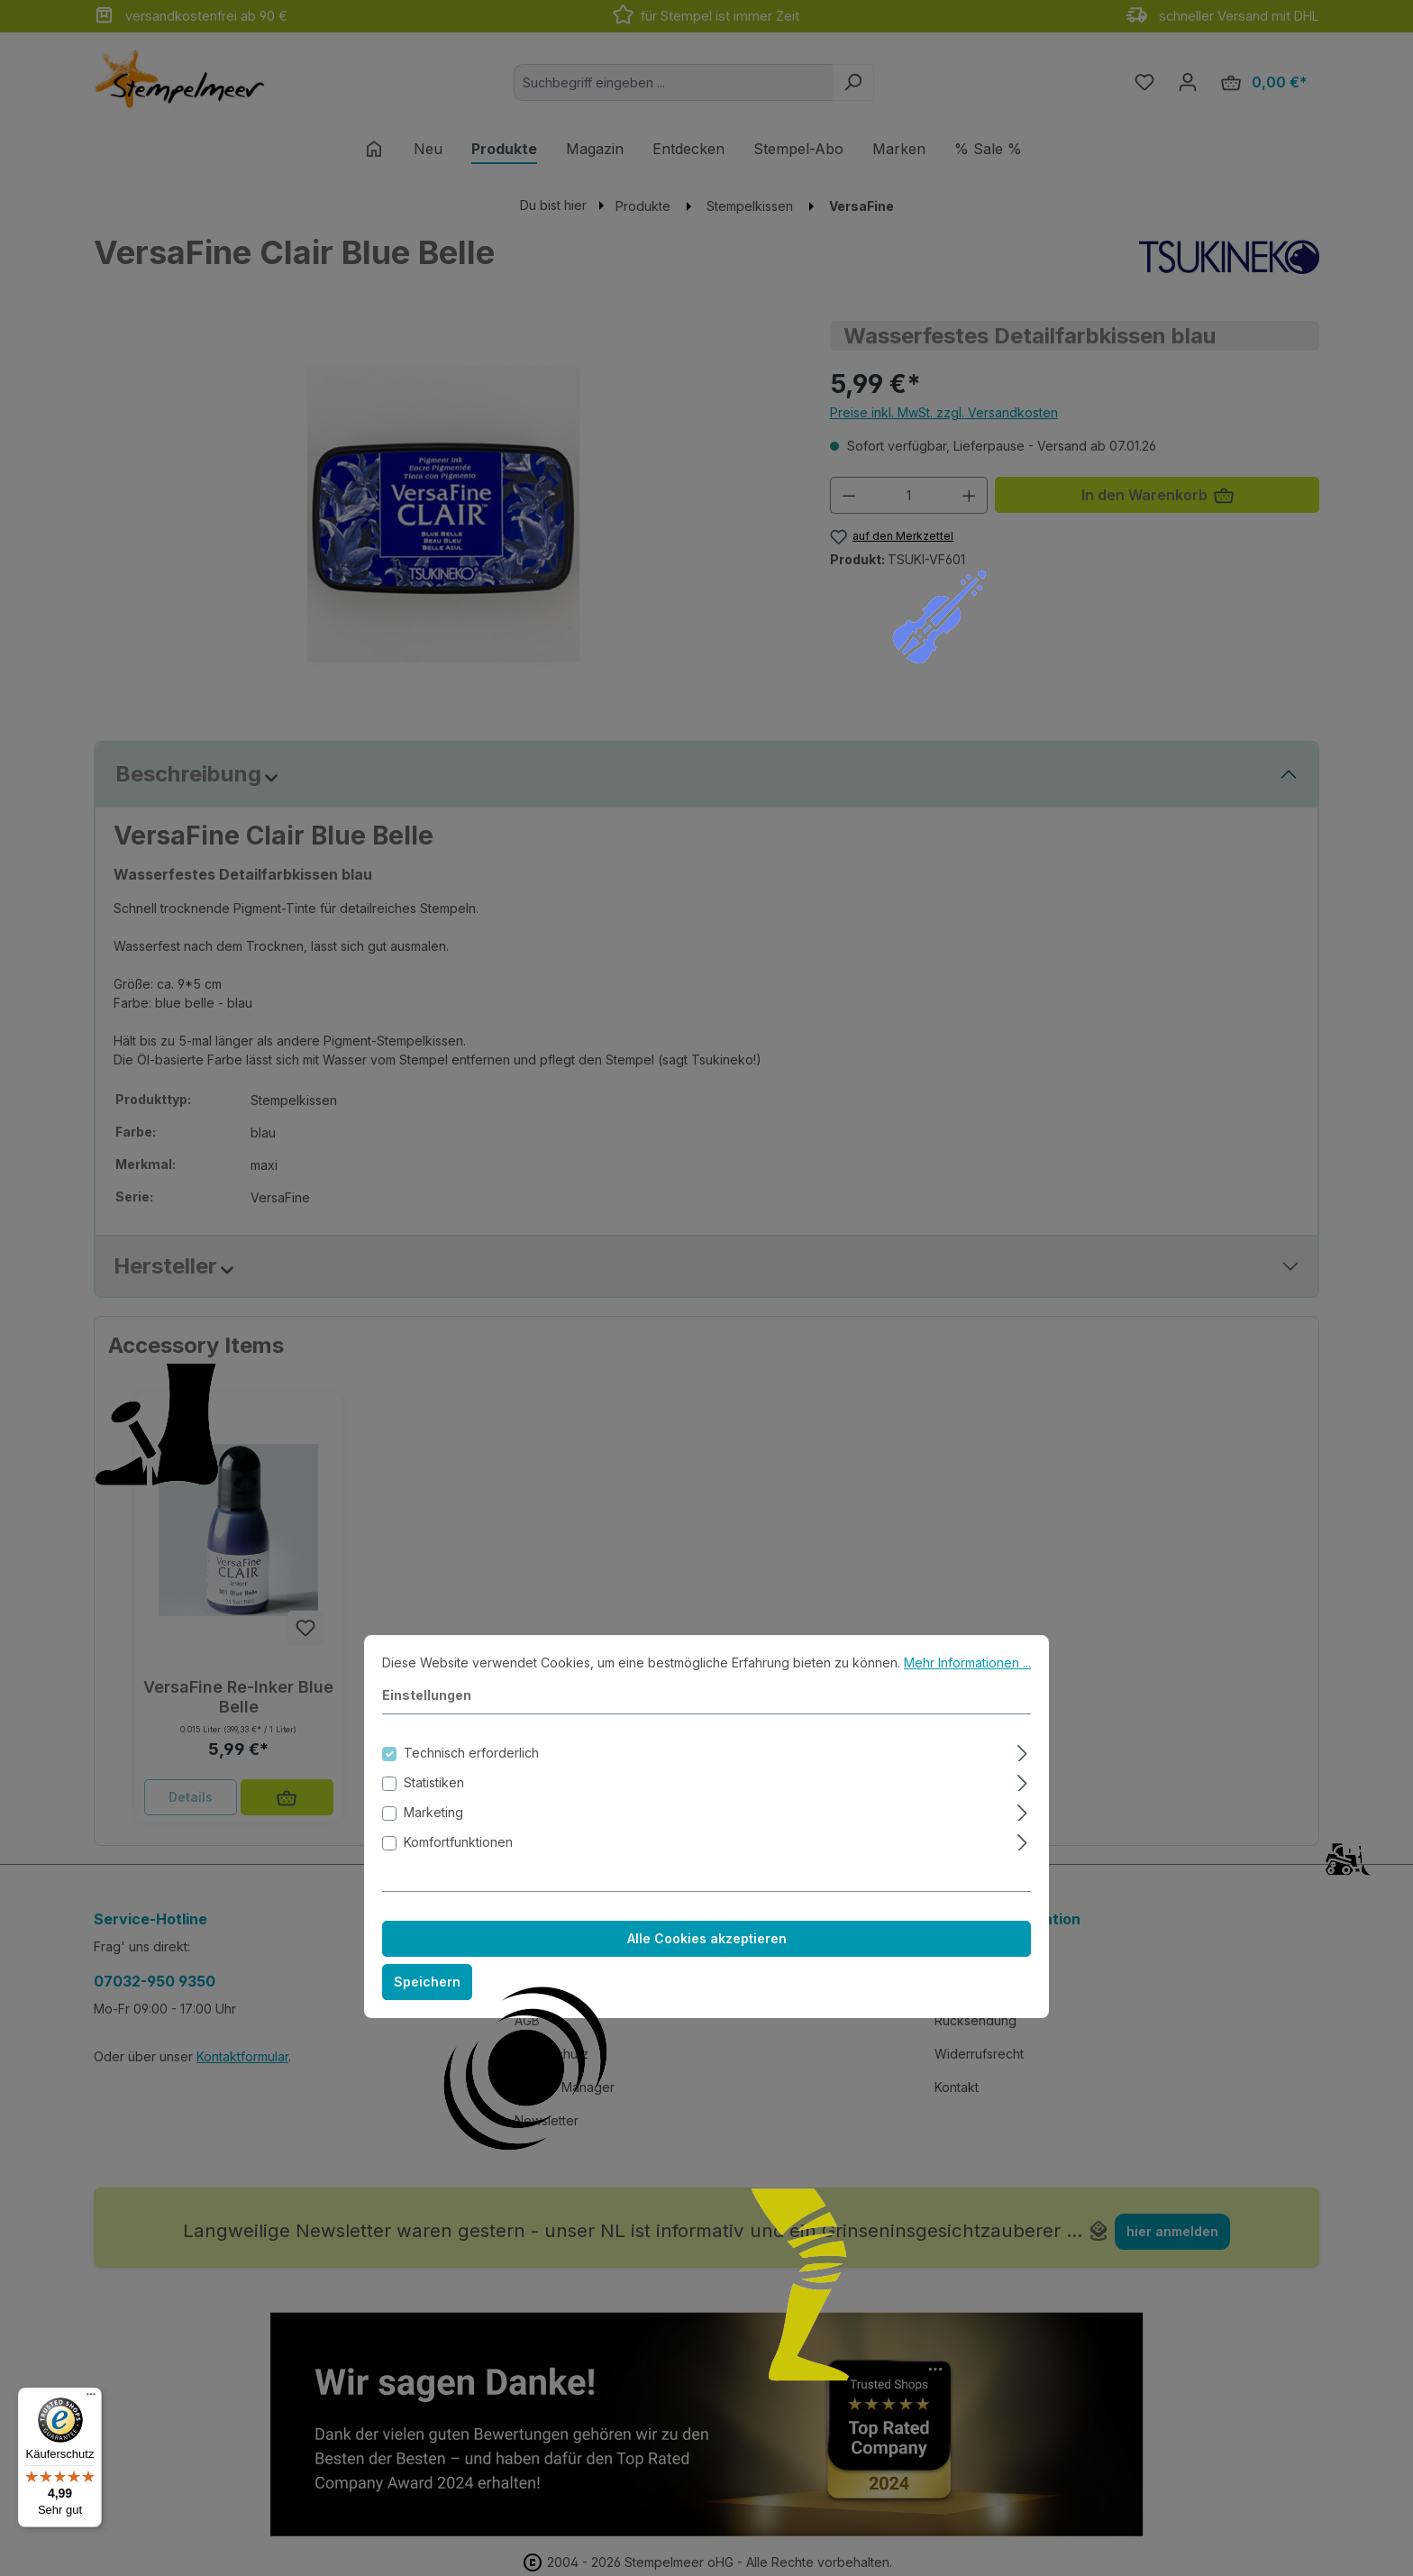 The width and height of the screenshot is (1413, 2576). I want to click on indicates vibration or haptic feedback is enabled, so click(526, 2067).